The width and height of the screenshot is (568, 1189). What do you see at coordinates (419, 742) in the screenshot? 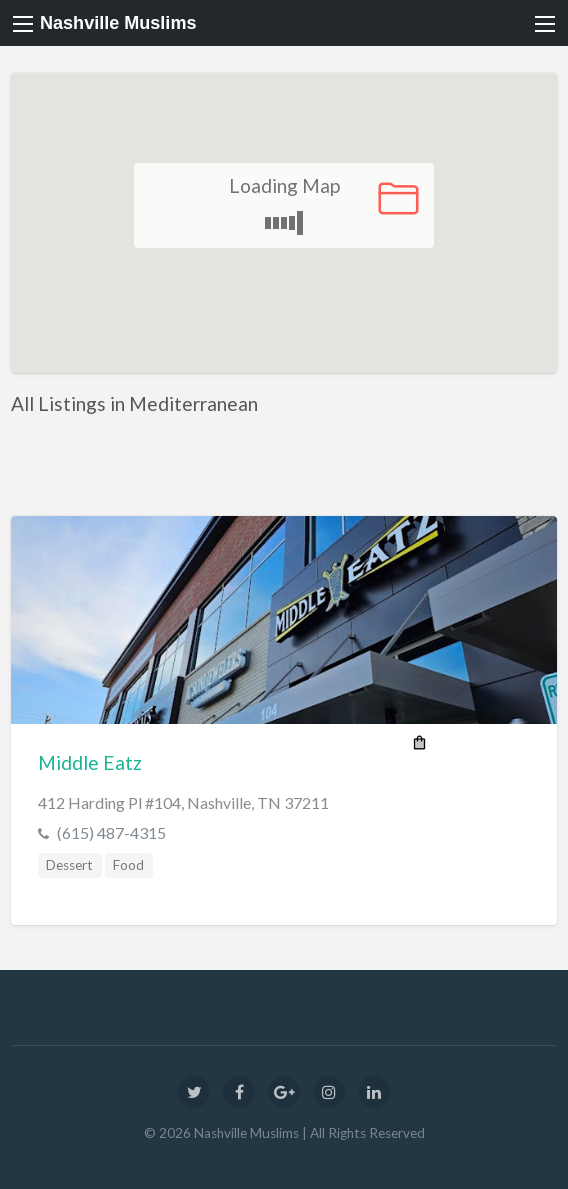
I see `view your shopping bag` at bounding box center [419, 742].